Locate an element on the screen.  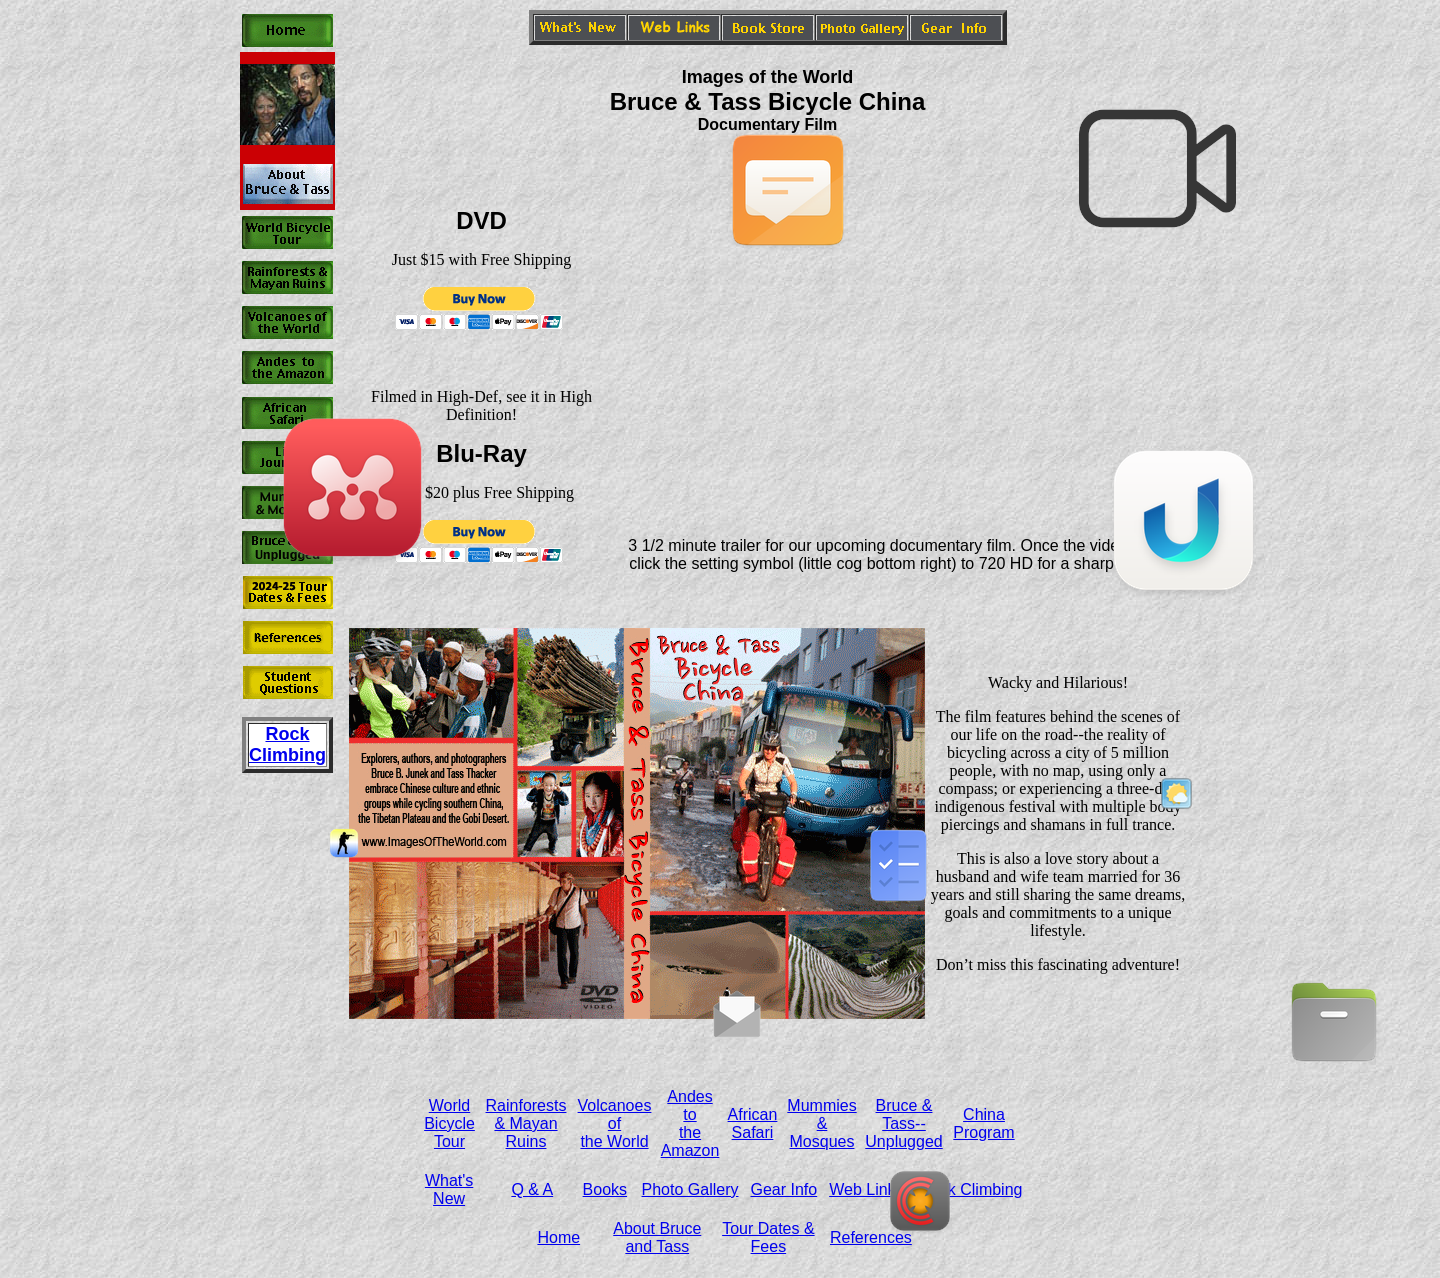
open mendeley desktop reference manager is located at coordinates (352, 487).